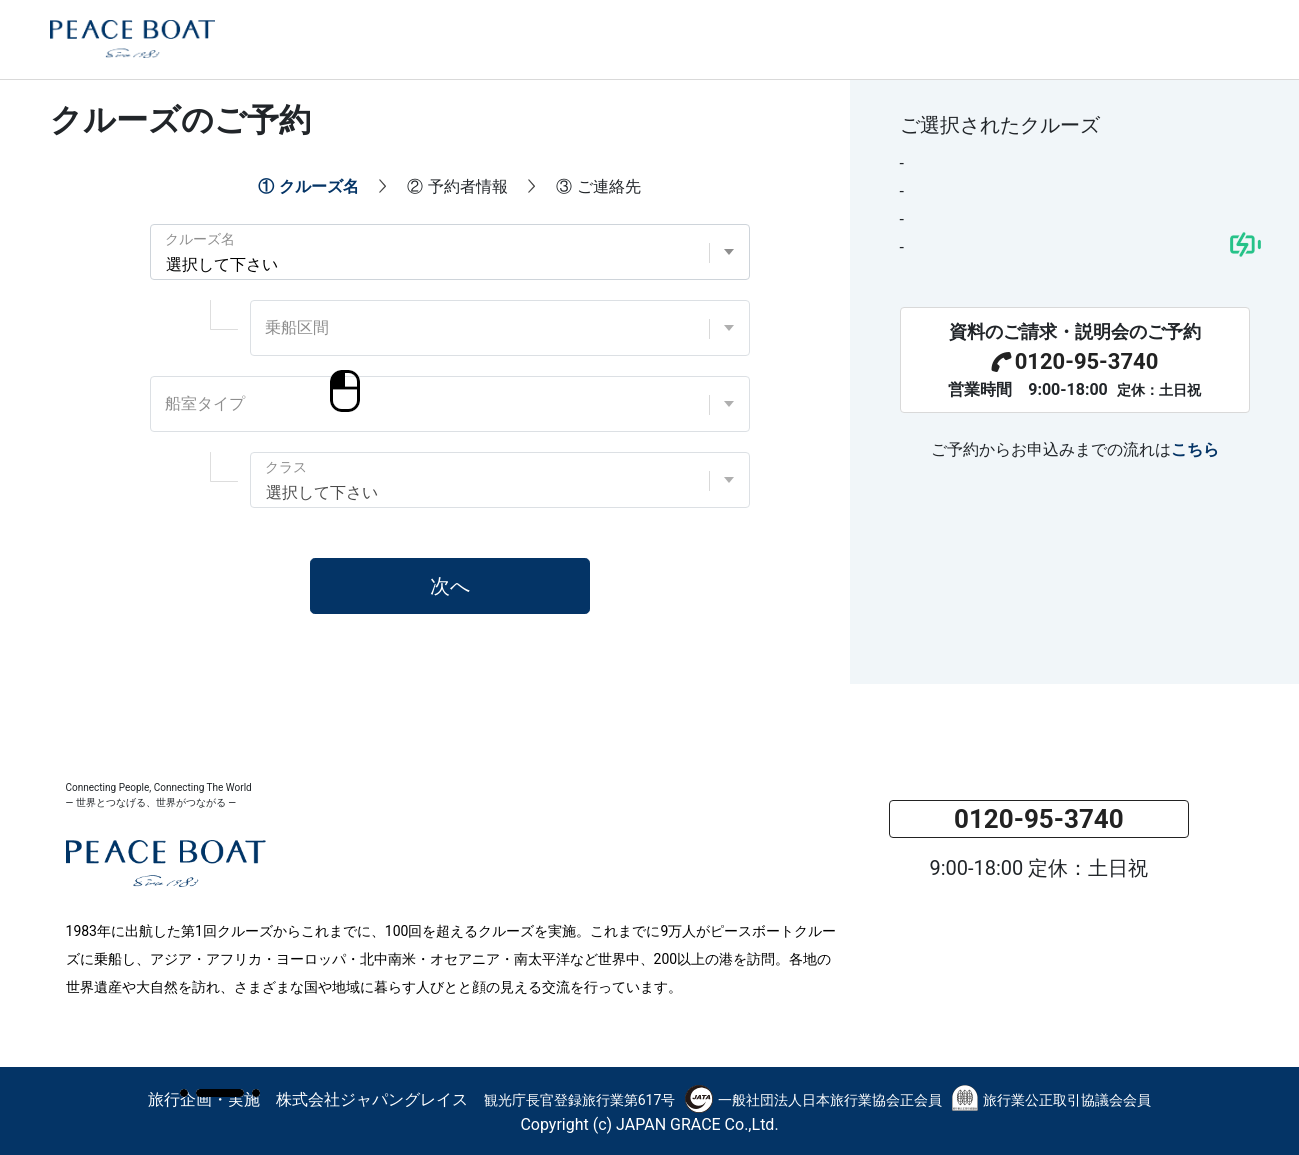 This screenshot has width=1299, height=1155. Describe the element at coordinates (1245, 244) in the screenshot. I see `view device charging status` at that location.